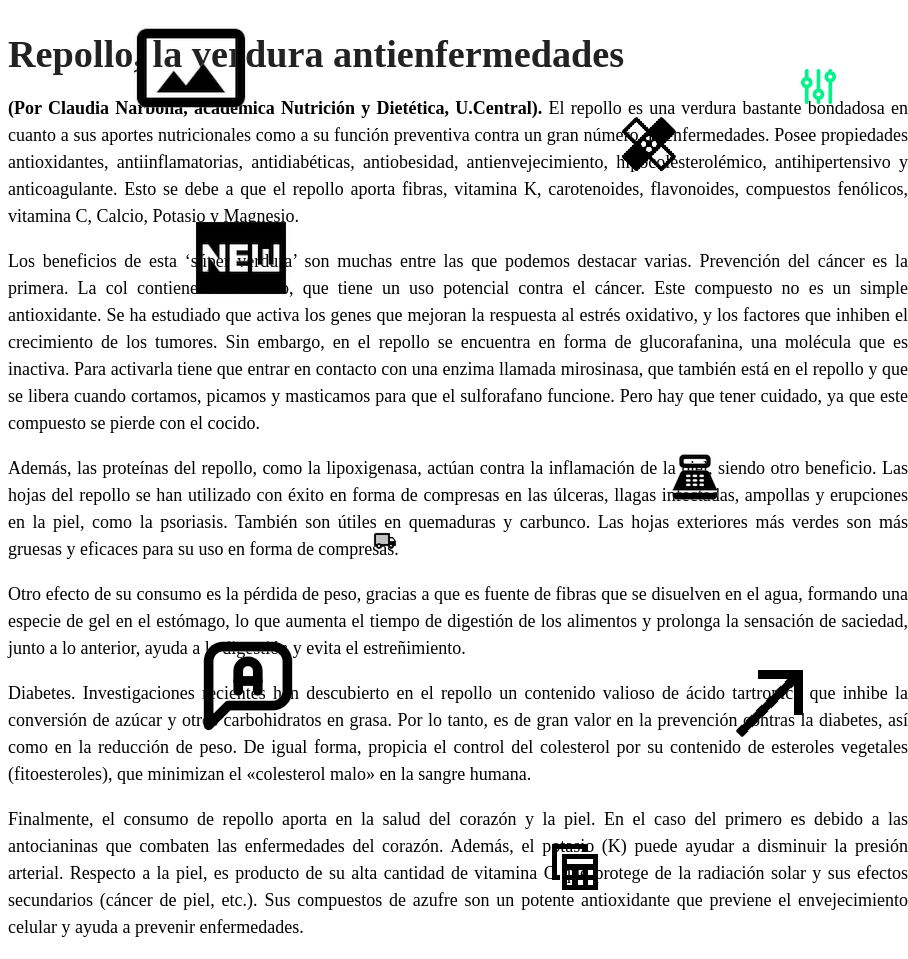 The height and width of the screenshot is (959, 908). Describe the element at coordinates (818, 86) in the screenshot. I see `adjust settings or preferences` at that location.